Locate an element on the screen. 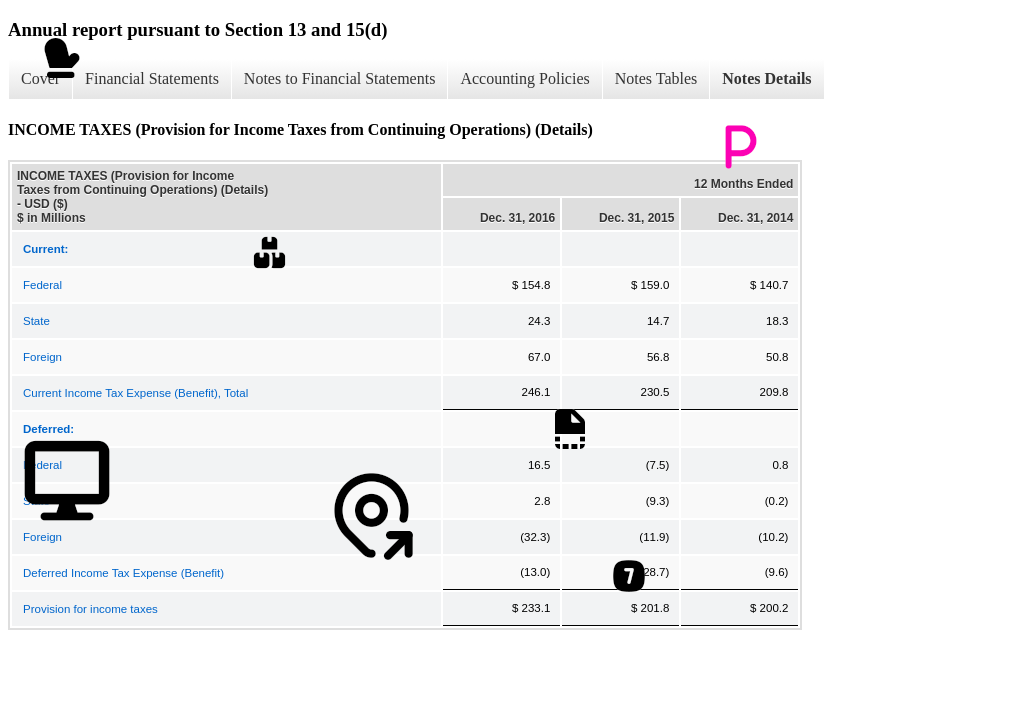 The image size is (1009, 720). view inventory or stock items is located at coordinates (269, 252).